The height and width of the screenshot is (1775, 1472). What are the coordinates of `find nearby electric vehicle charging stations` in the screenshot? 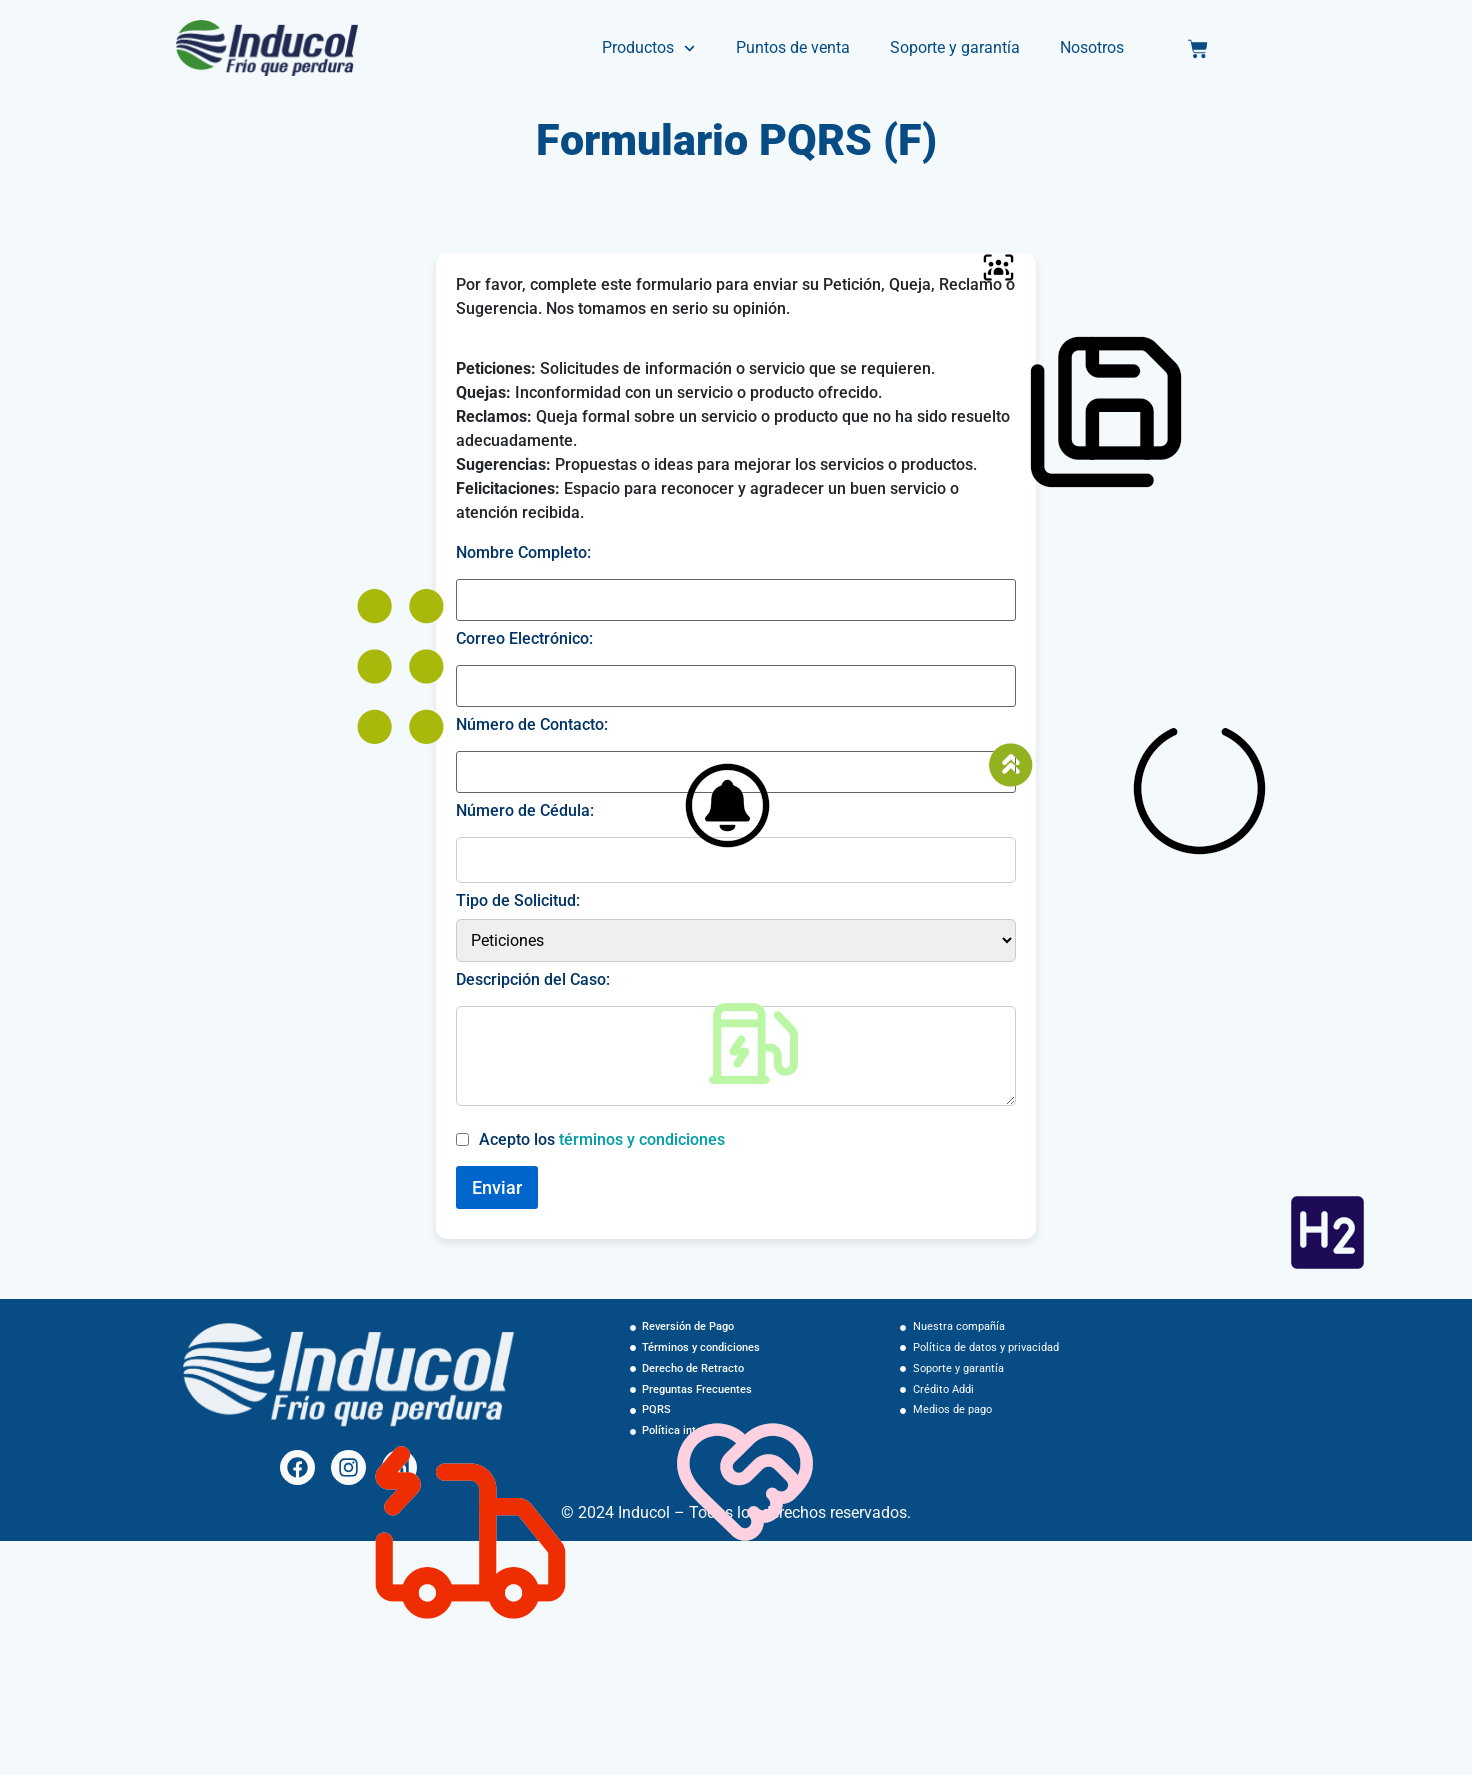 It's located at (753, 1043).